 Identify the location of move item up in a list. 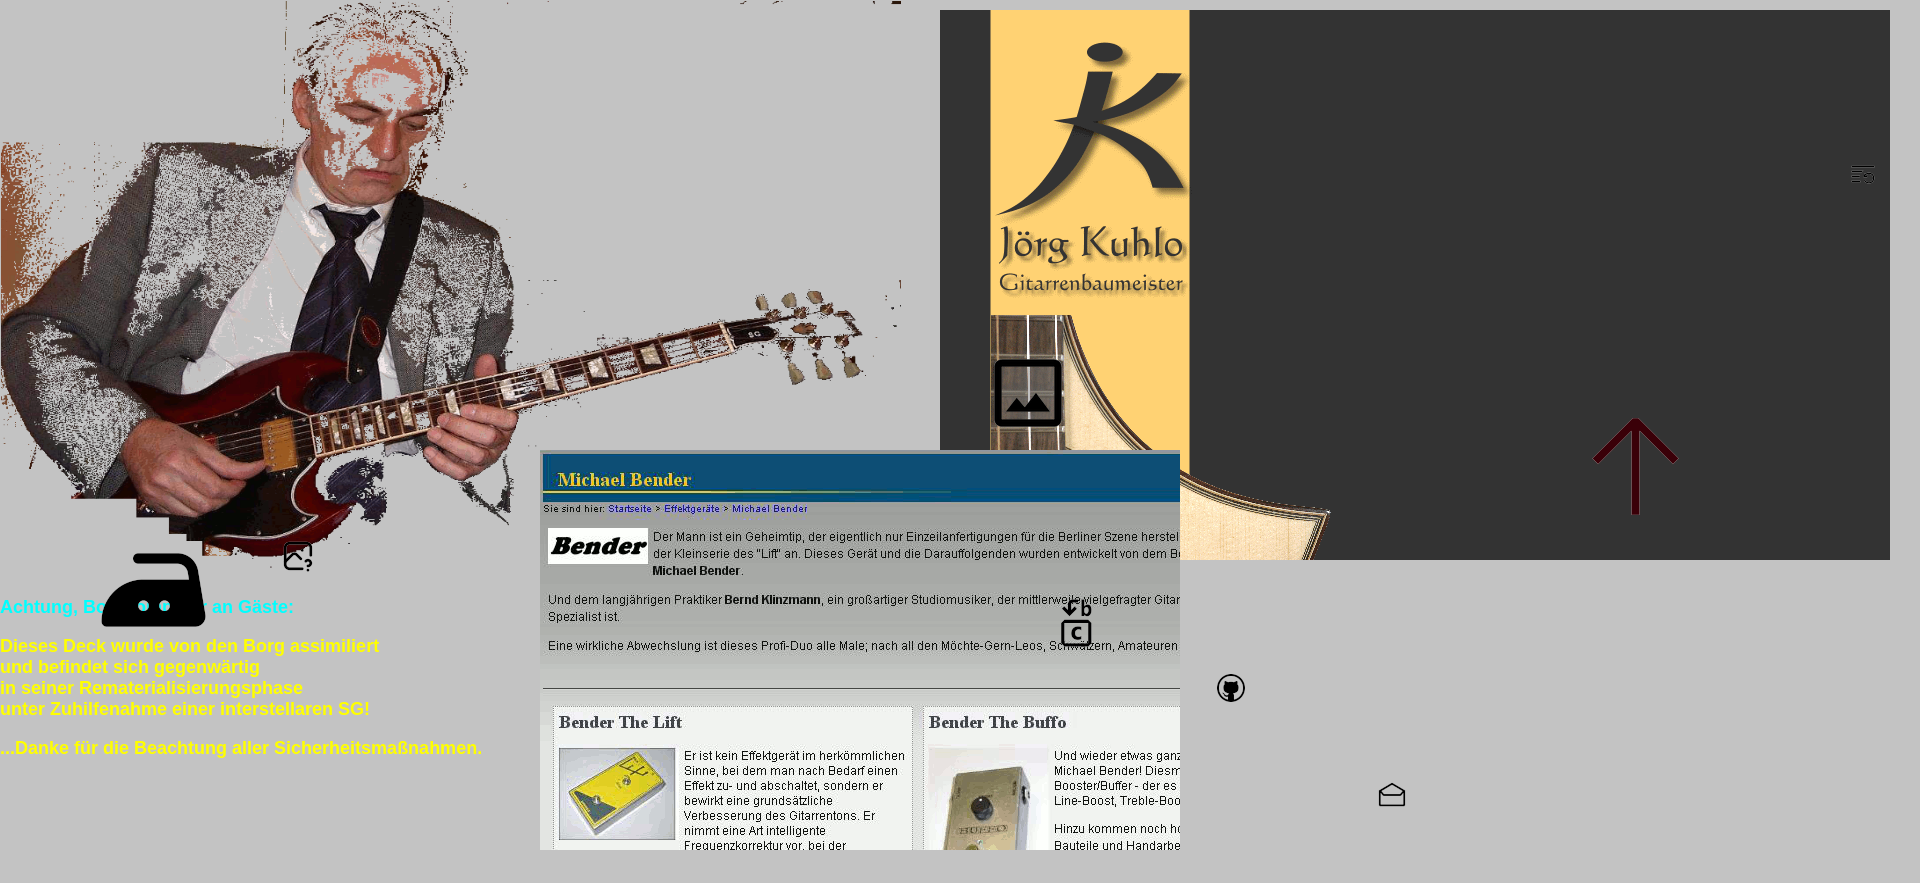
(1631, 466).